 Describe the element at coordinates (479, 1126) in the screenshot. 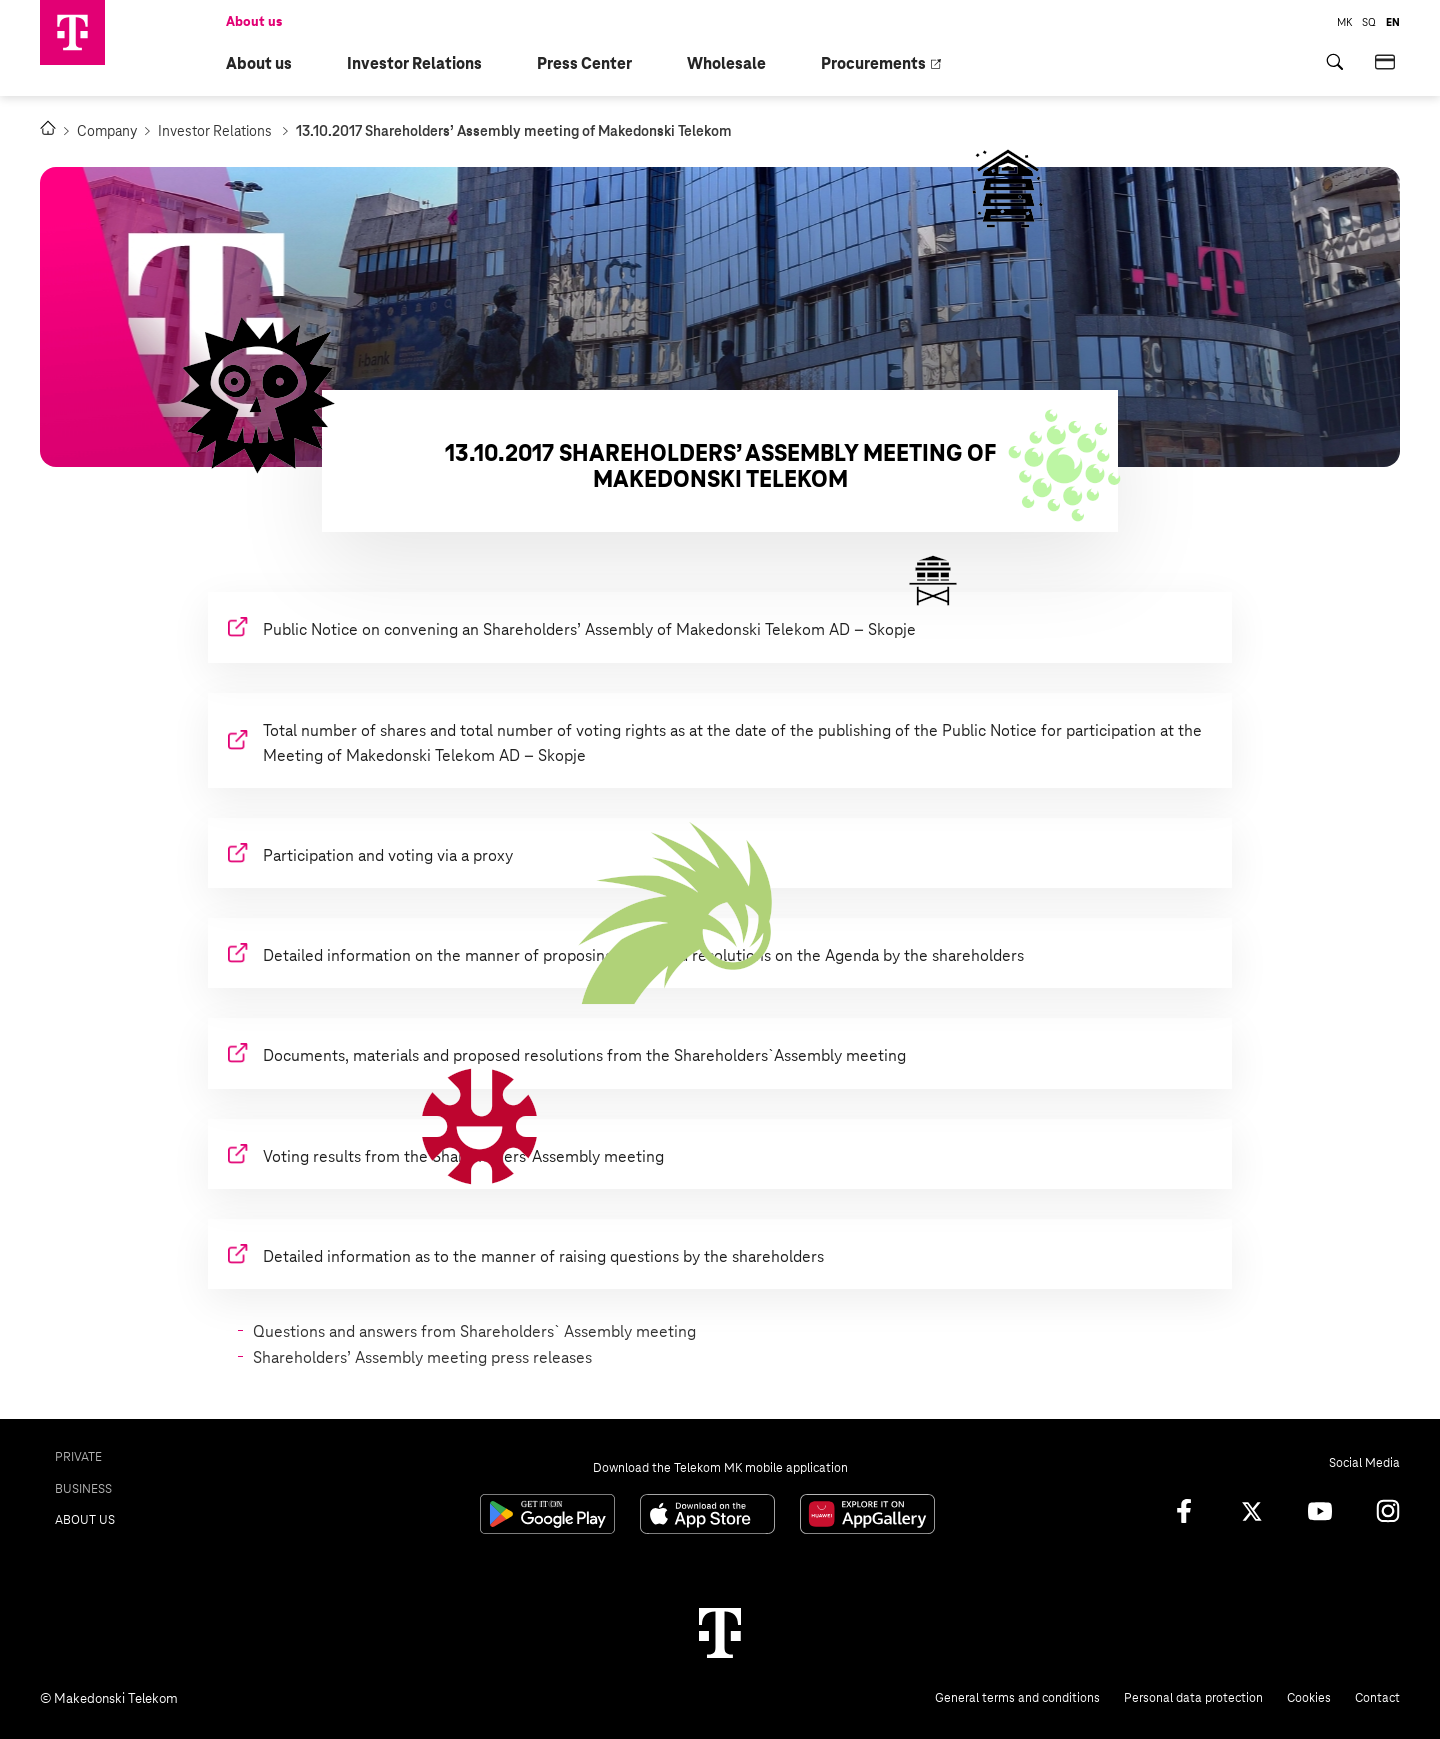

I see `decorative abstract game element or badge` at that location.